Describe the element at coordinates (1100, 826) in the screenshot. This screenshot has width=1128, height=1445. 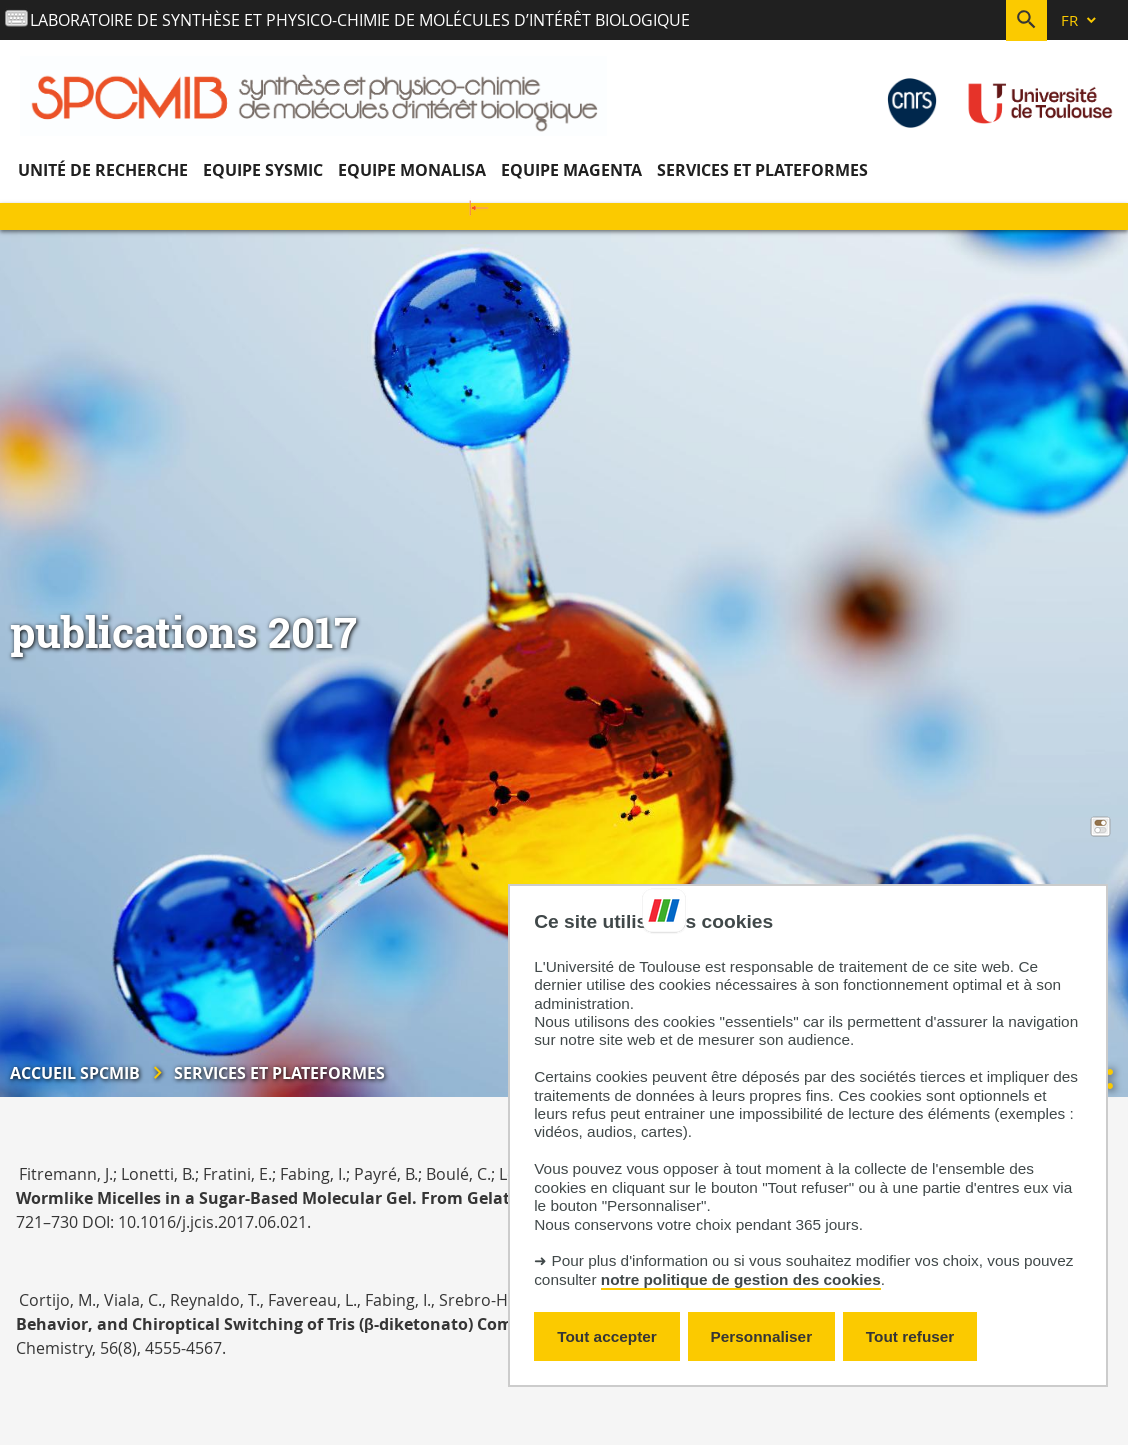
I see `open gnome tweaks to customize system settings` at that location.